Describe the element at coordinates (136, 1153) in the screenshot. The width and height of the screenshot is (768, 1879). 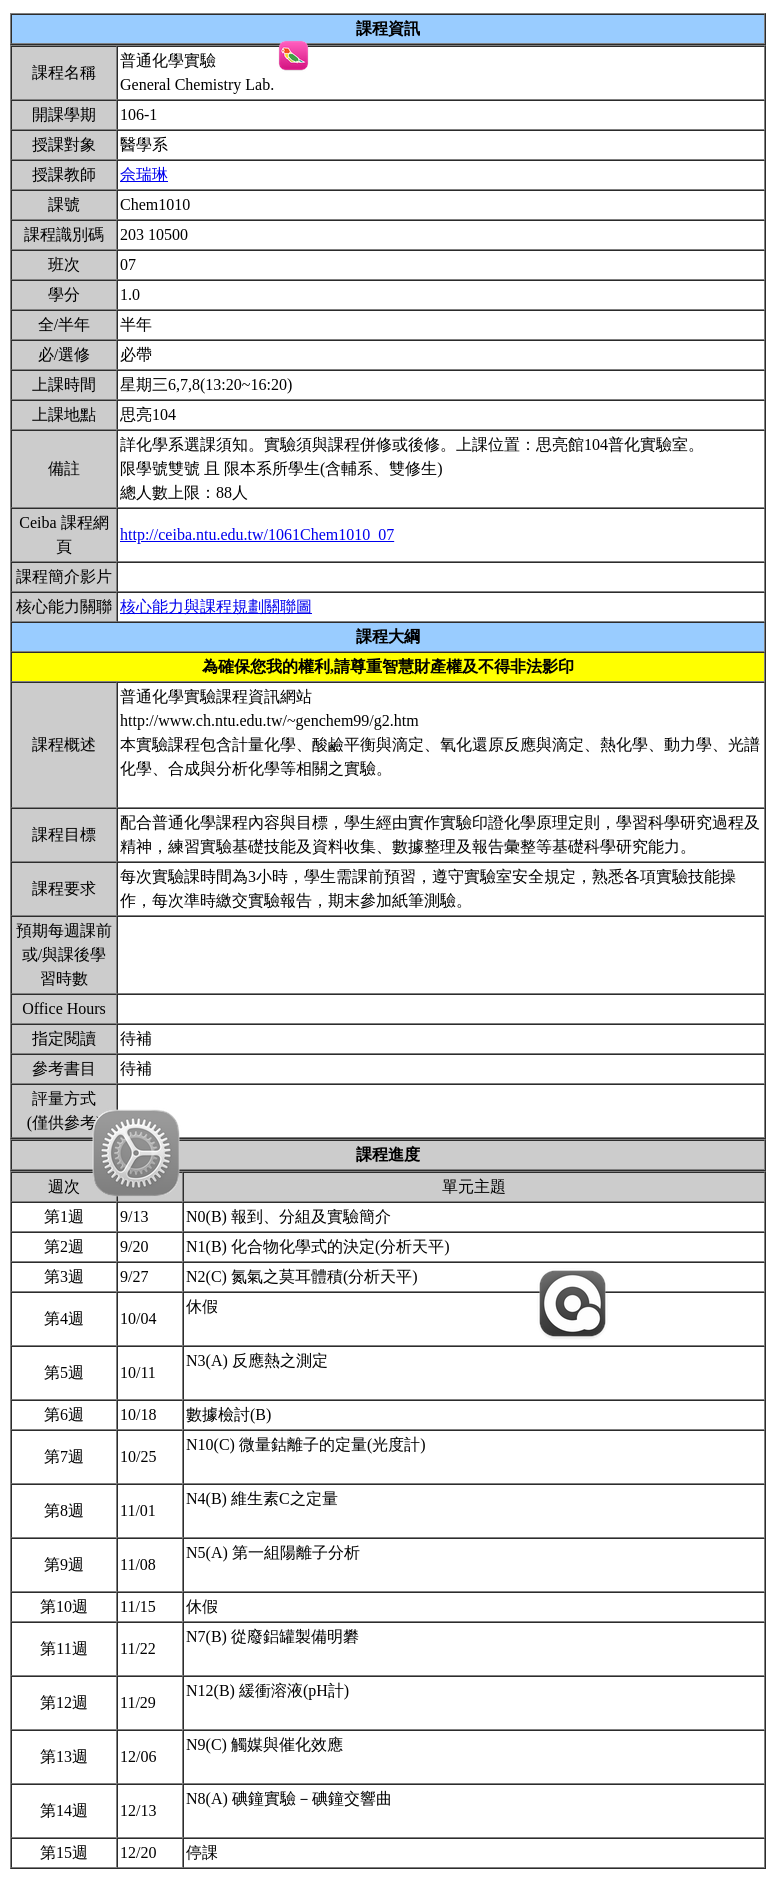
I see `open system settings` at that location.